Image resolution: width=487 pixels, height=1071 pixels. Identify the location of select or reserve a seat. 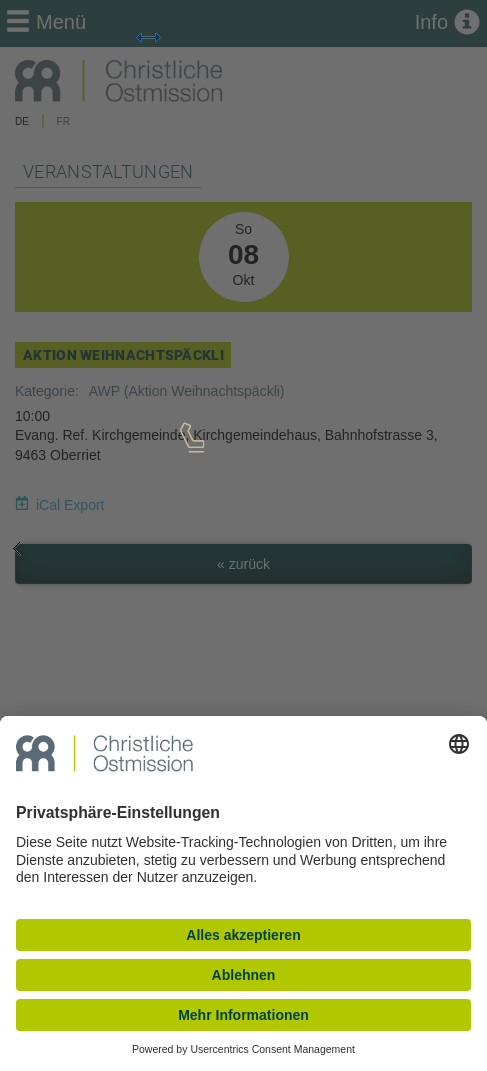
(191, 437).